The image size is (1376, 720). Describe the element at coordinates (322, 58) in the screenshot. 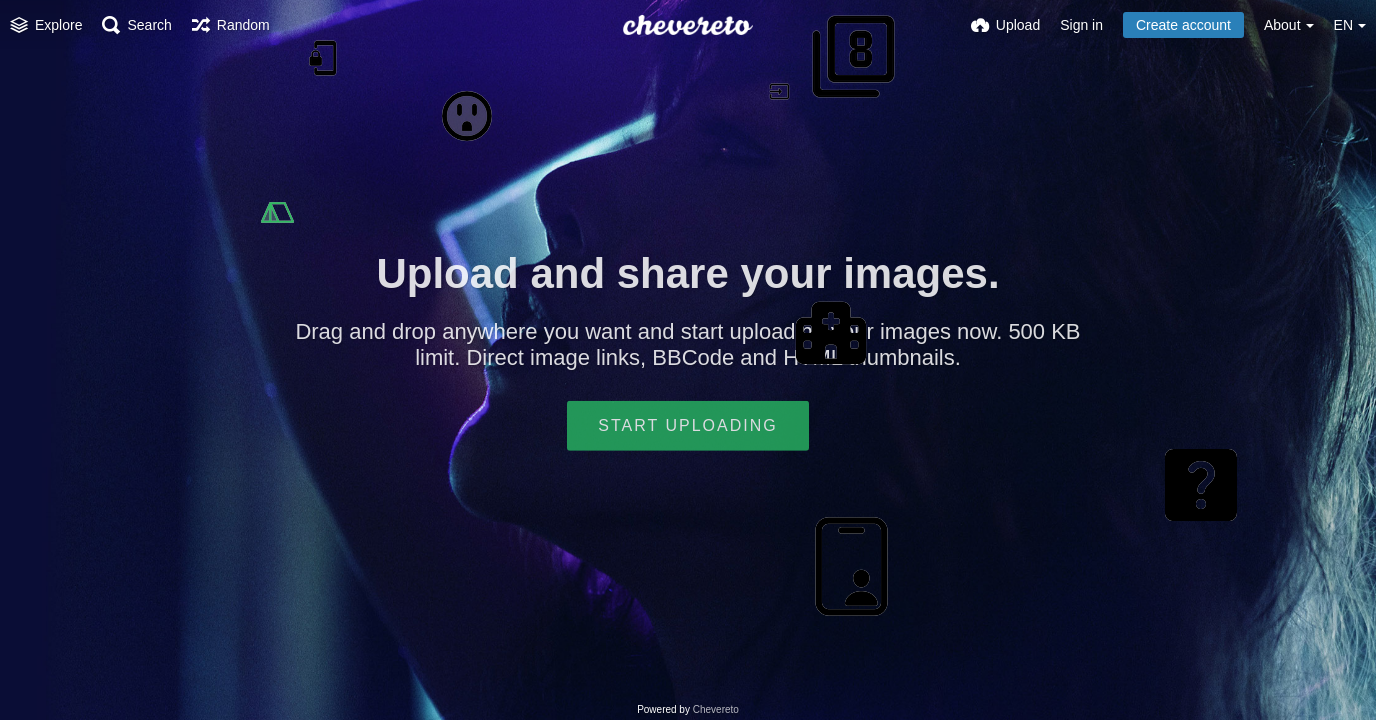

I see `device is locked or secured` at that location.